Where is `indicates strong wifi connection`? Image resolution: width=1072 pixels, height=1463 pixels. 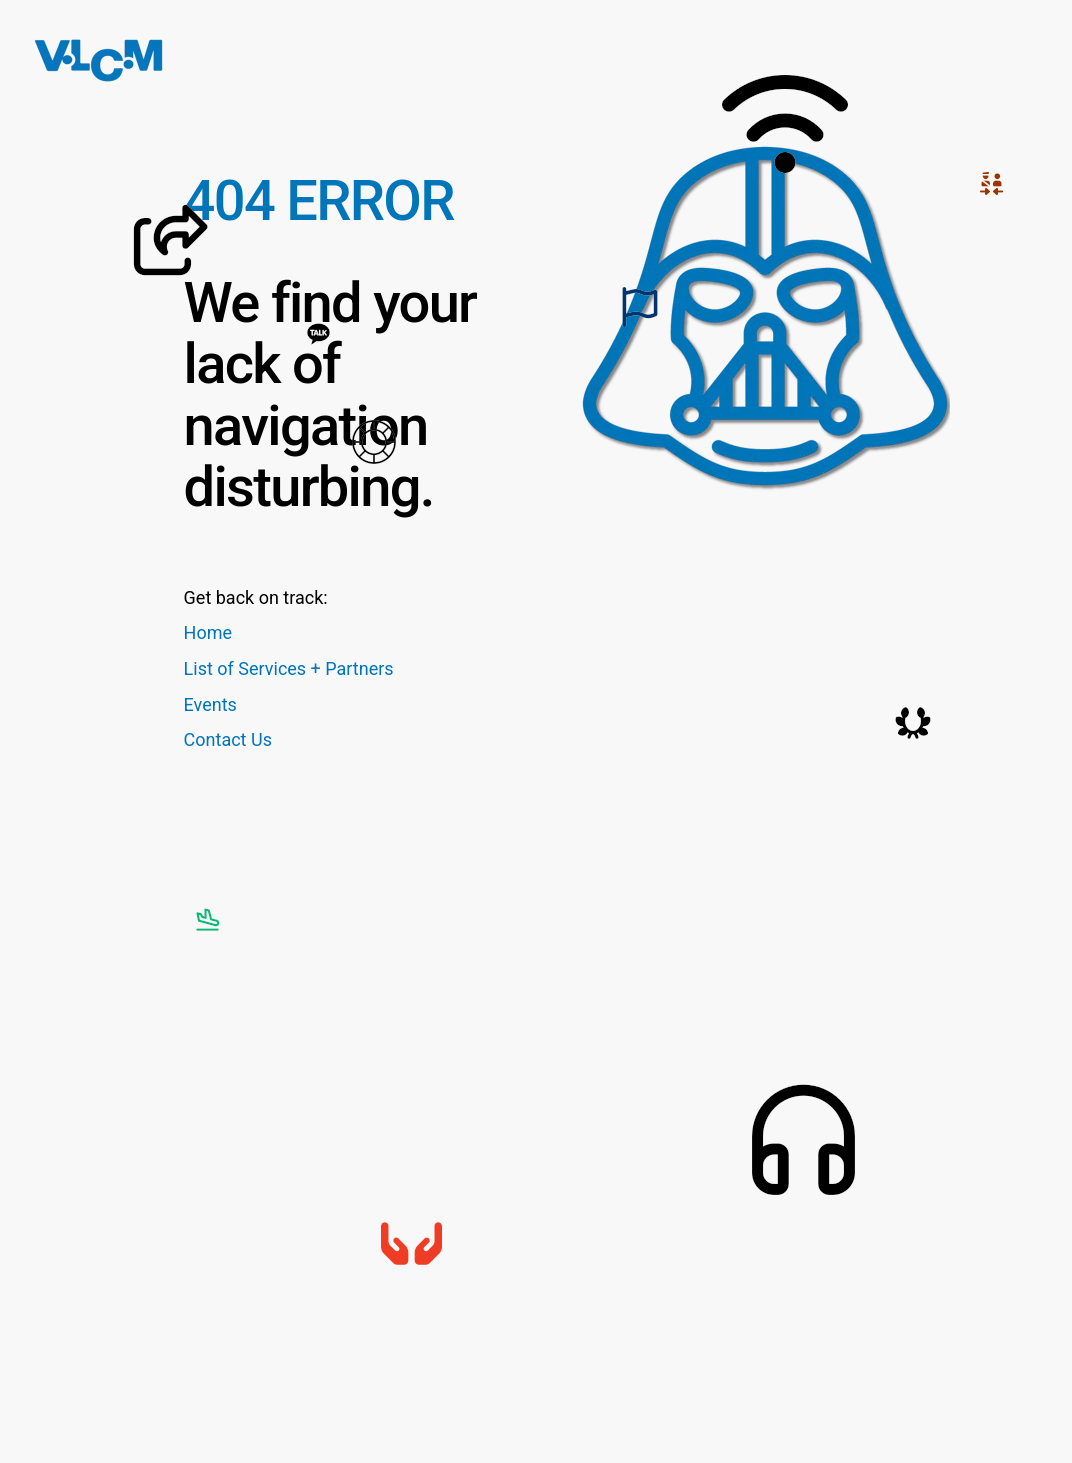 indicates strong wifi connection is located at coordinates (785, 124).